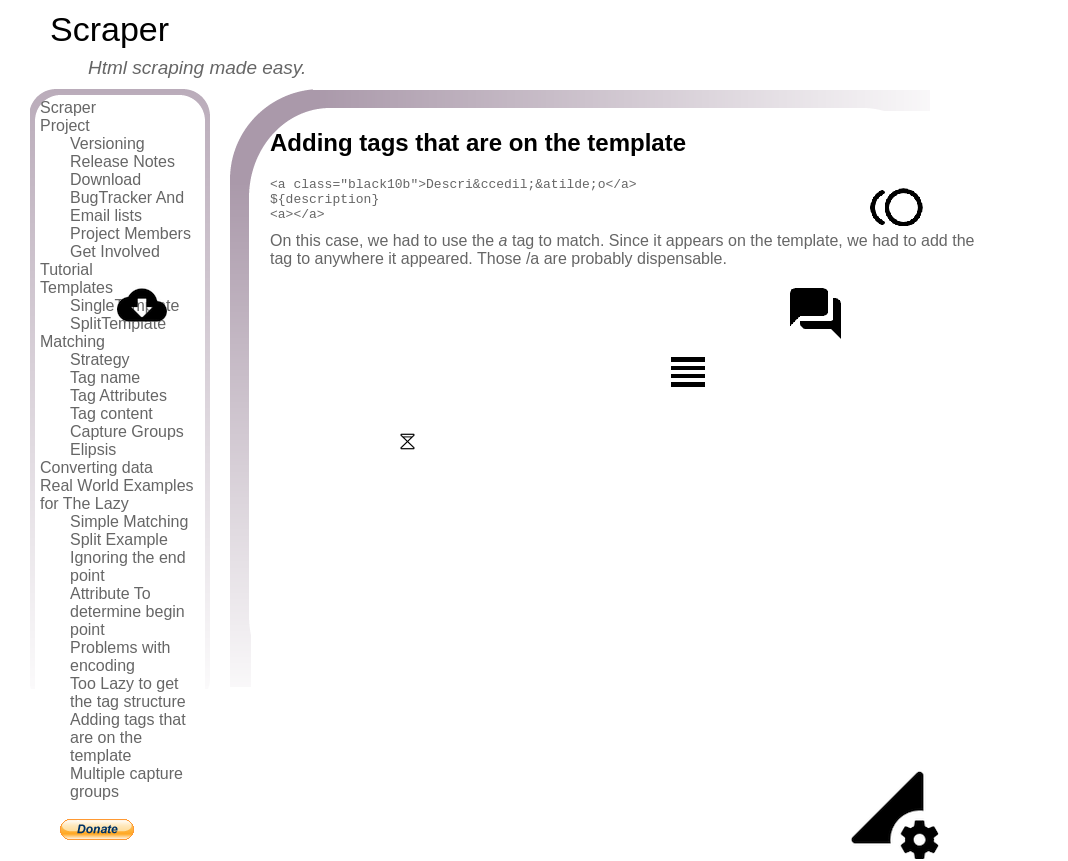 This screenshot has width=1068, height=861. I want to click on download file from cloud storage, so click(142, 305).